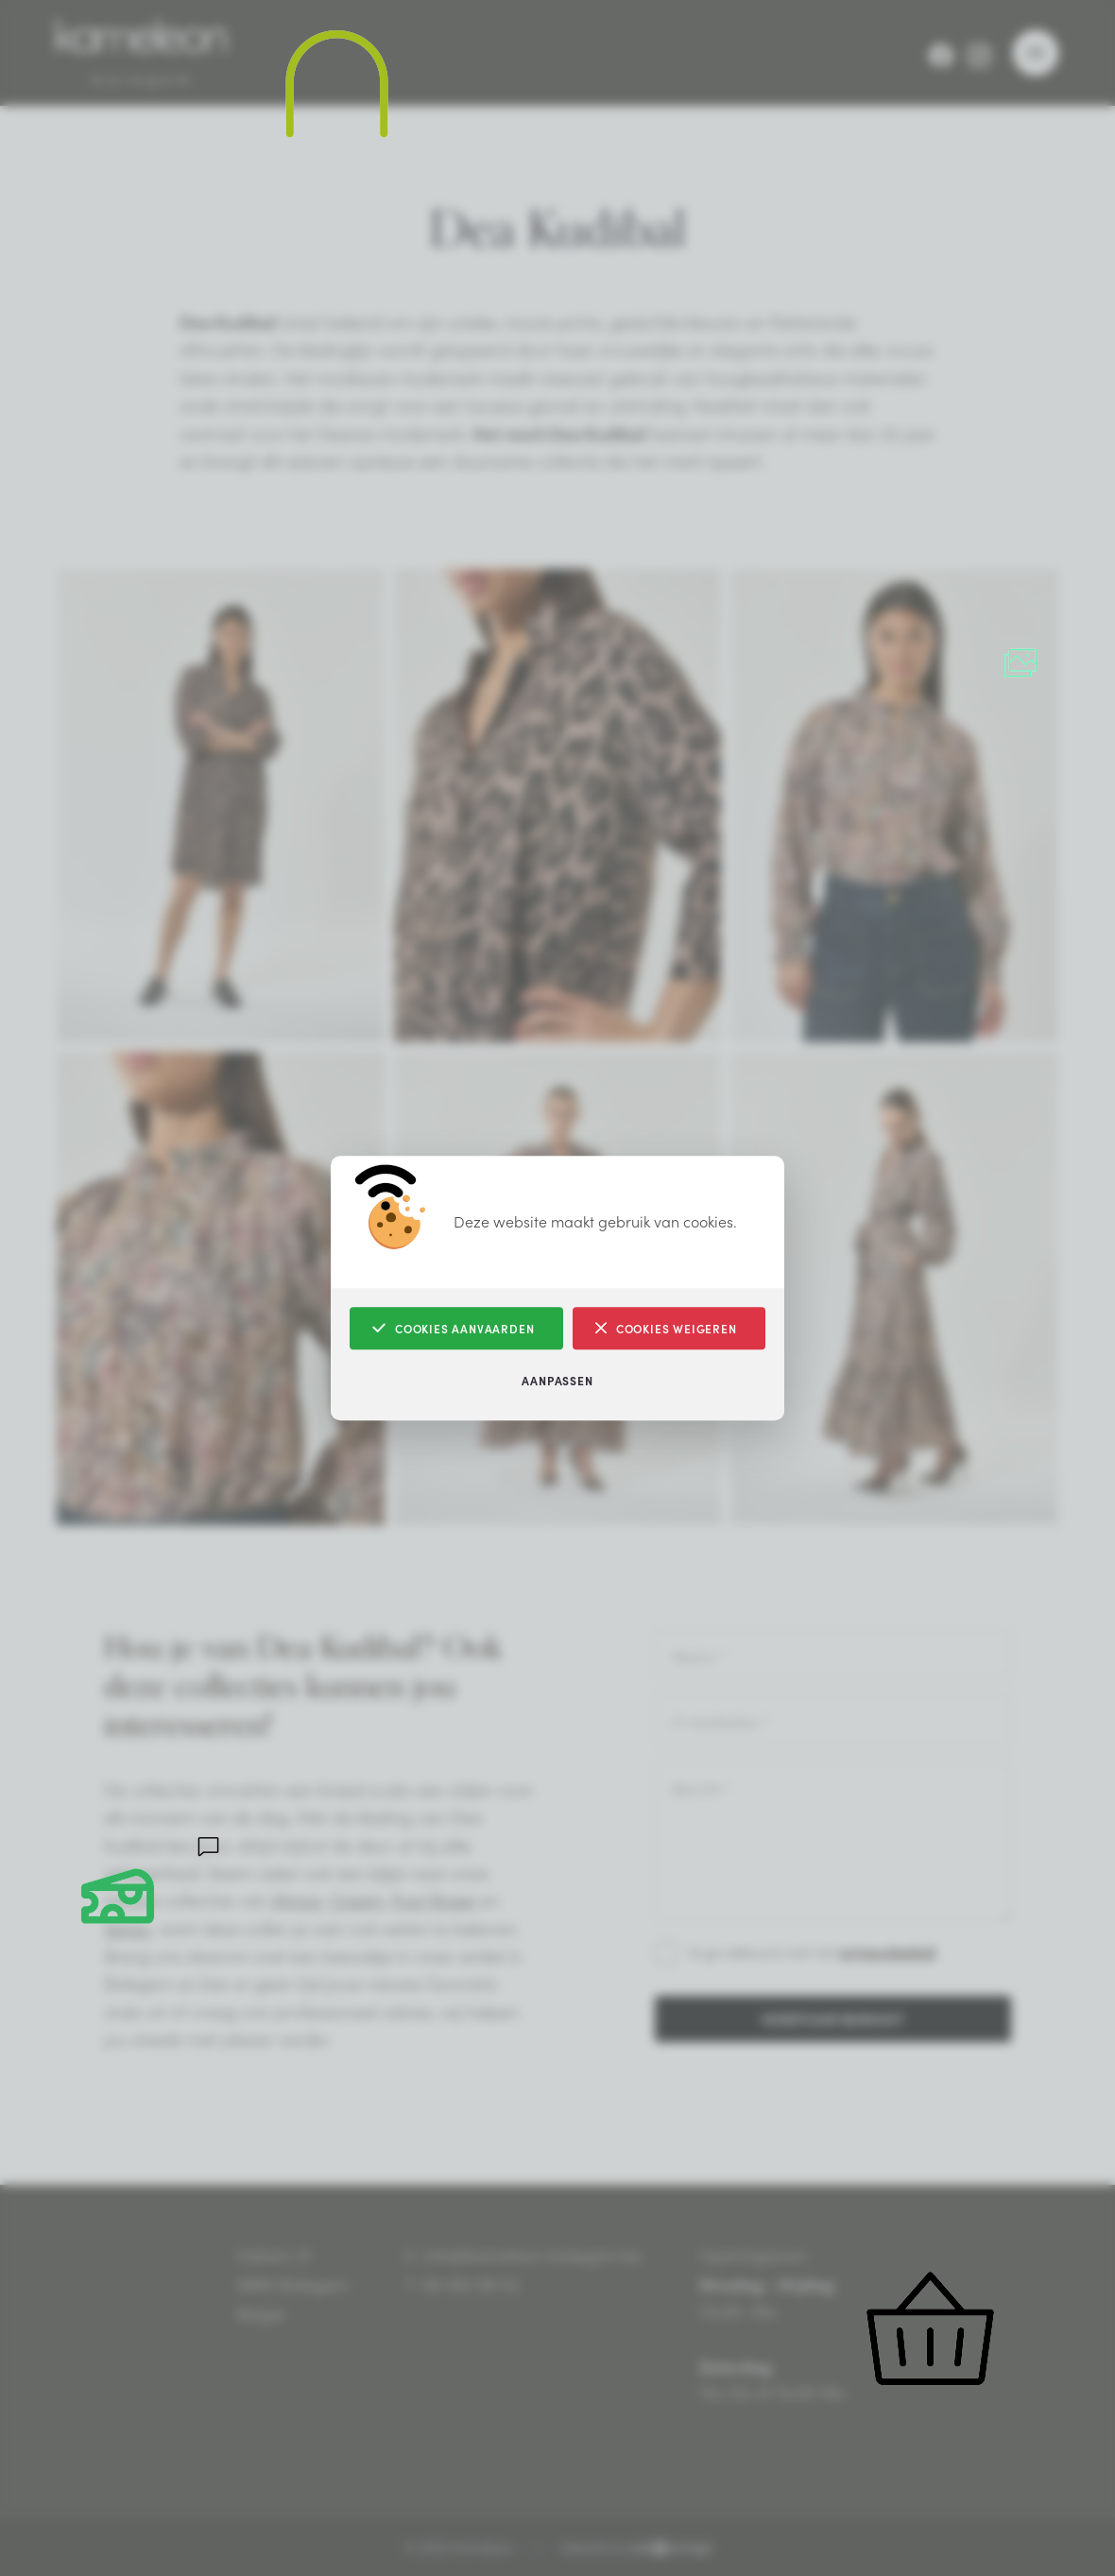 The image size is (1115, 2576). What do you see at coordinates (208, 1845) in the screenshot?
I see `open chat or messaging` at bounding box center [208, 1845].